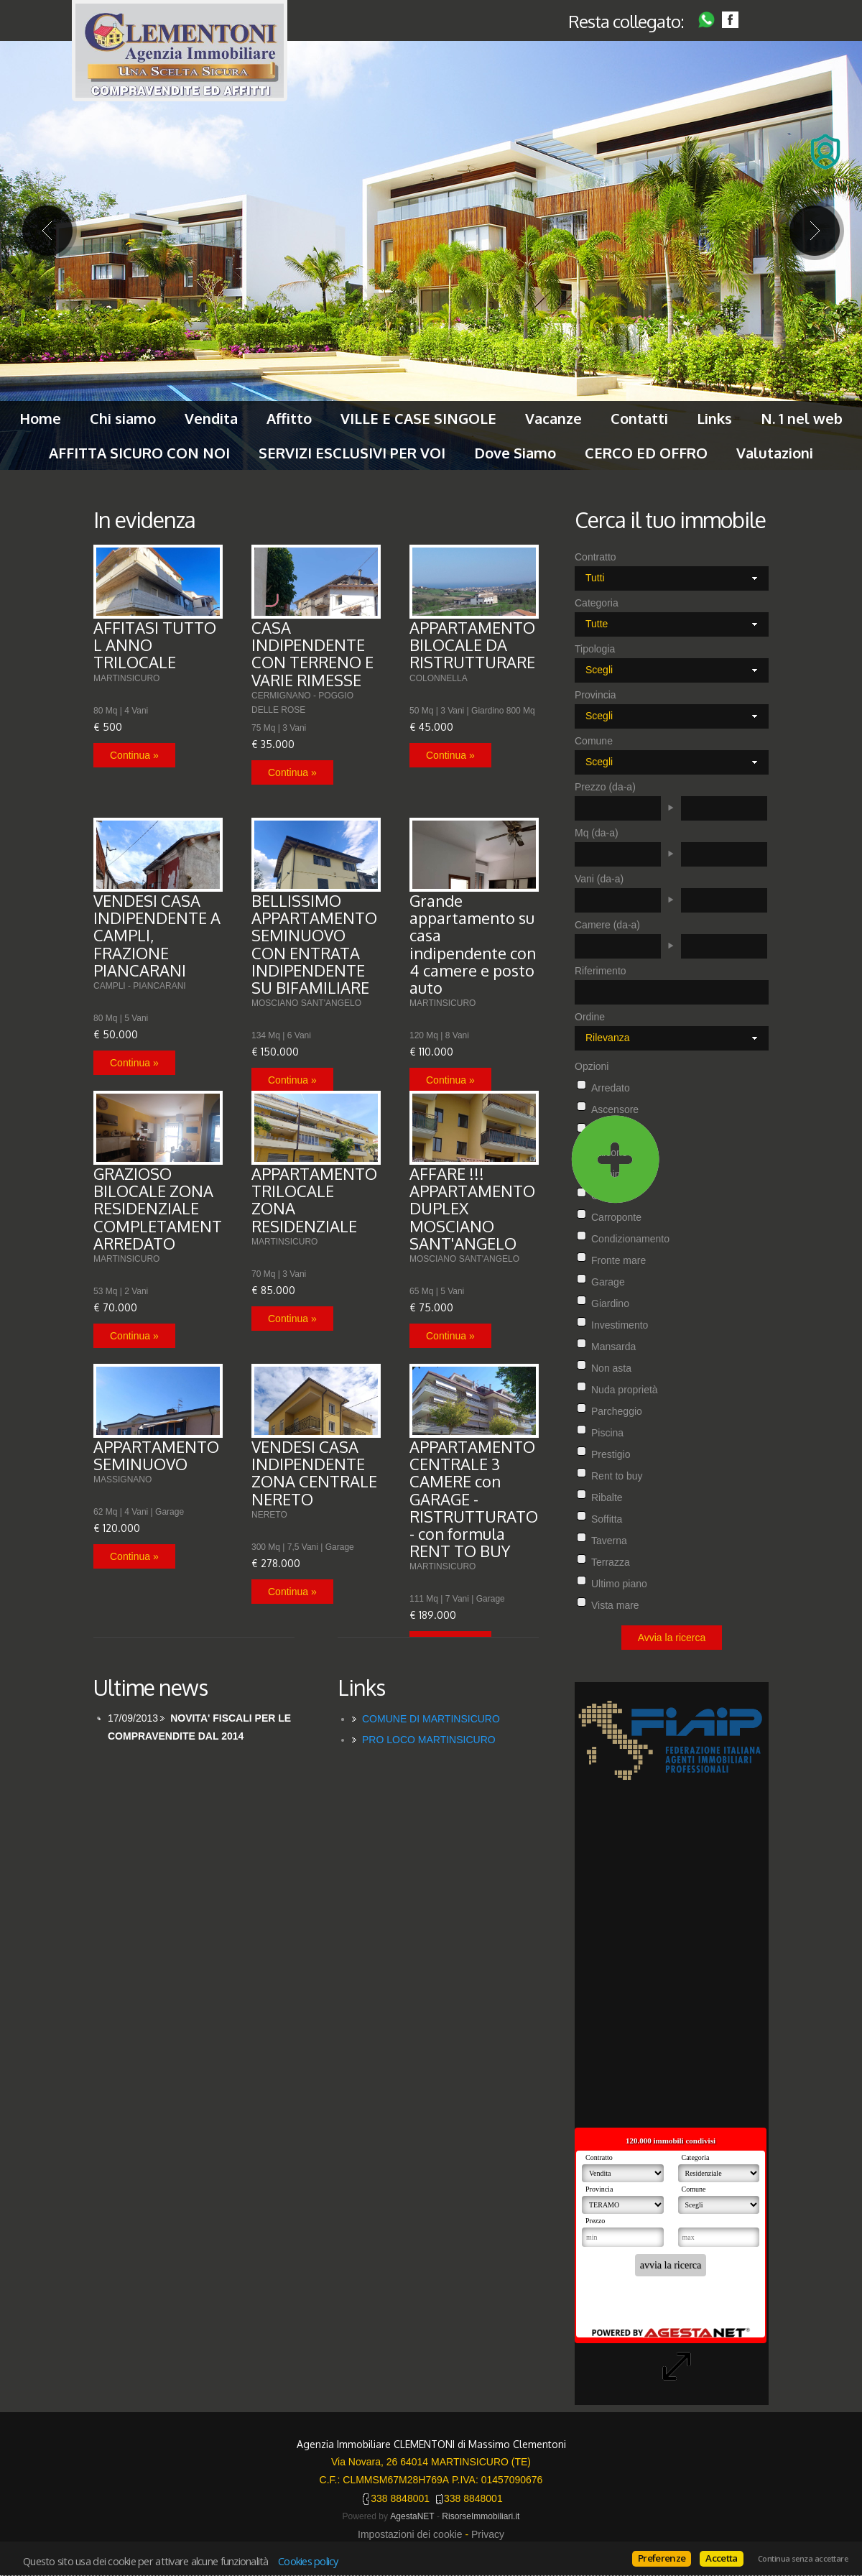 This screenshot has width=862, height=2576. I want to click on access user privacy or security settings, so click(825, 152).